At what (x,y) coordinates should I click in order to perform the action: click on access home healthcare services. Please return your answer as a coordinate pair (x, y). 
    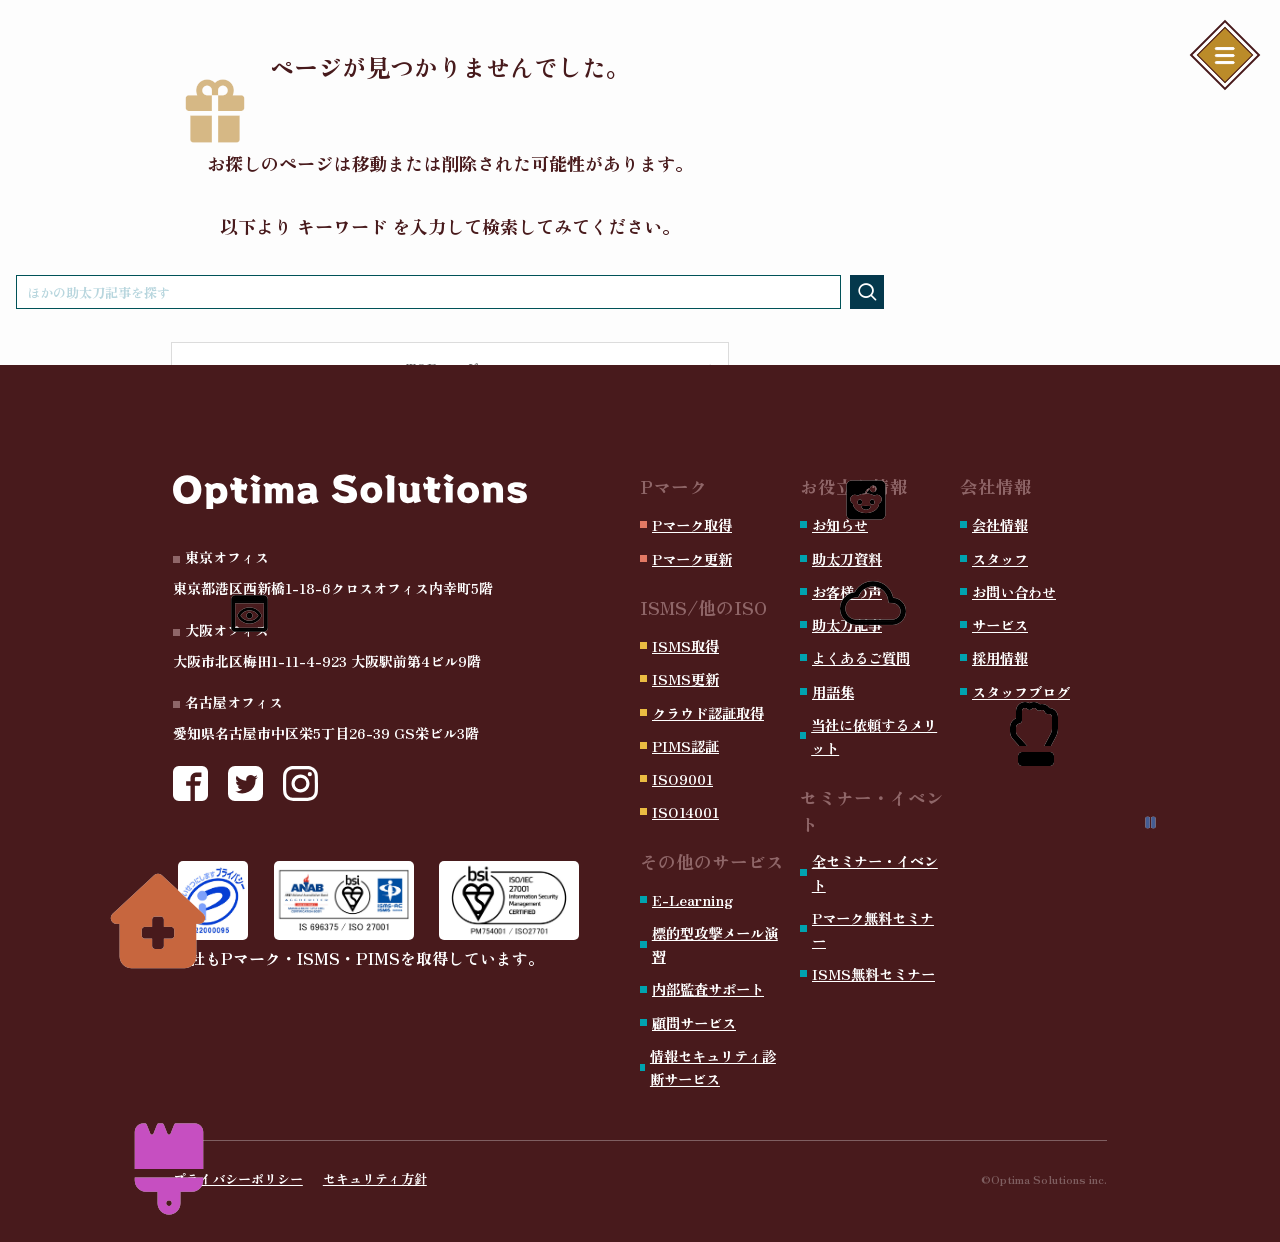
    Looking at the image, I should click on (158, 921).